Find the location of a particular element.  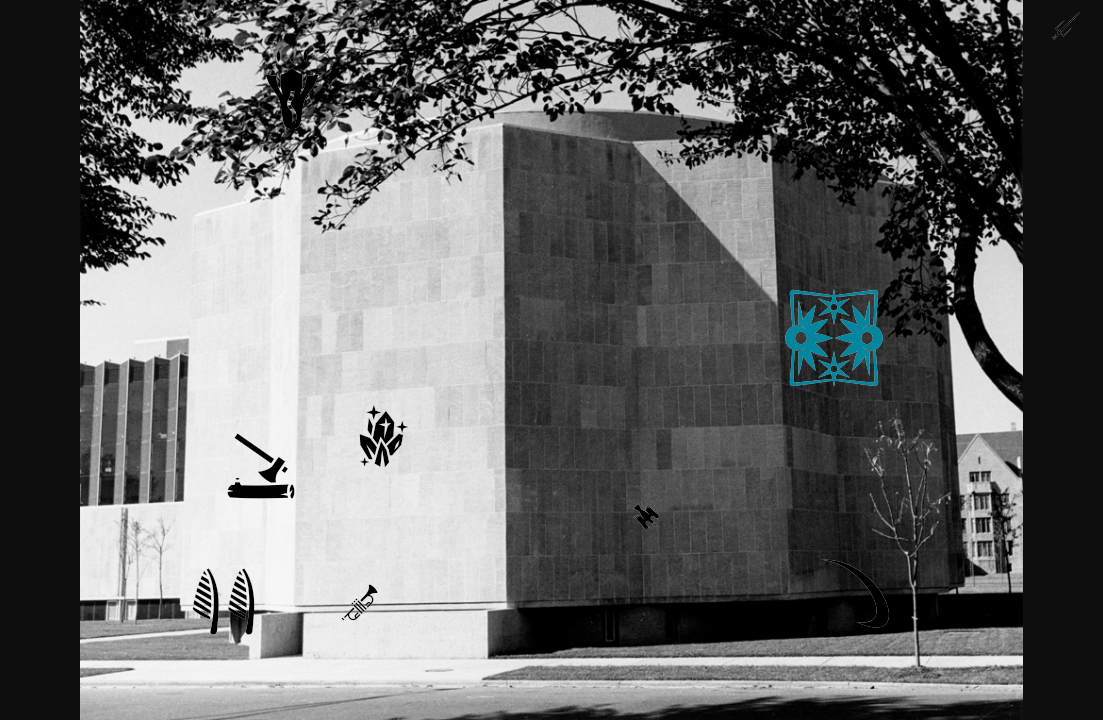

cobra character or enemy type in a game is located at coordinates (292, 90).